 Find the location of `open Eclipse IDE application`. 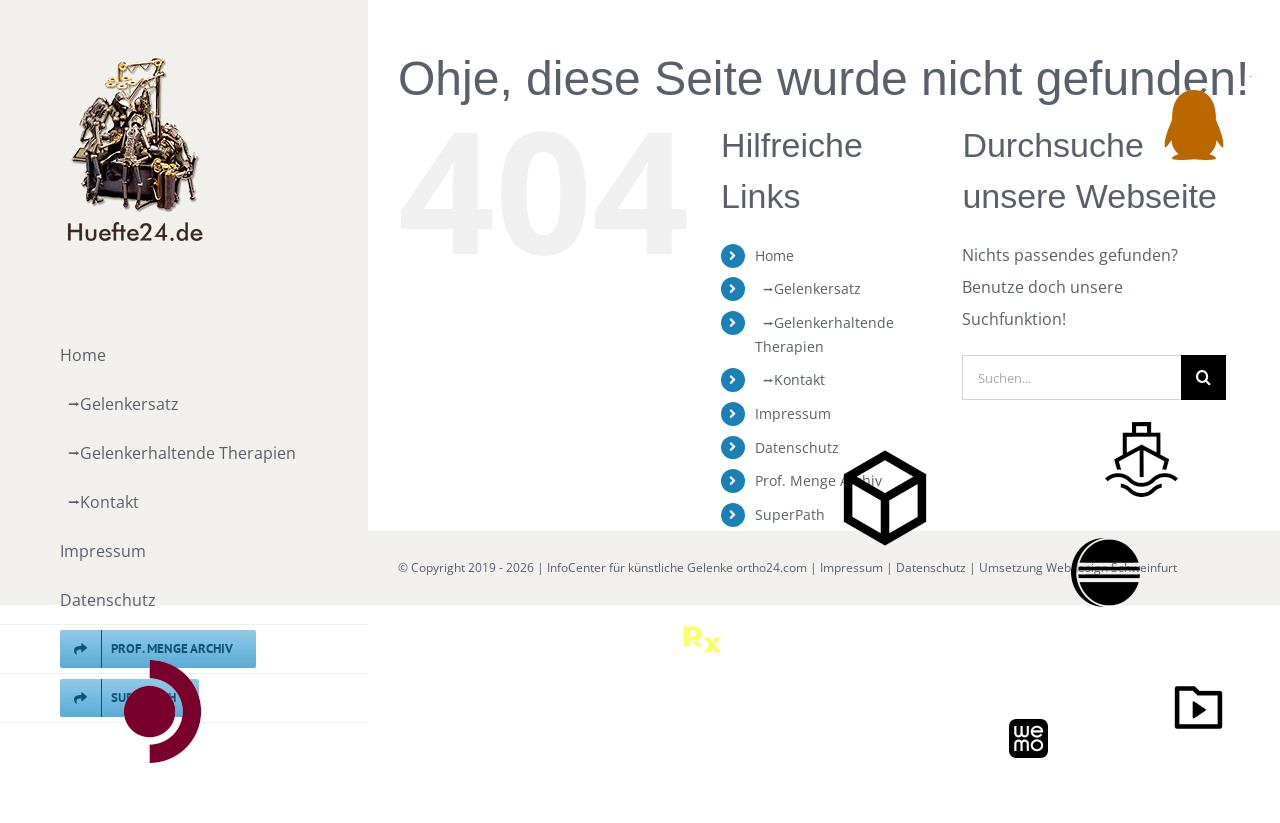

open Eclipse IDE application is located at coordinates (1105, 572).